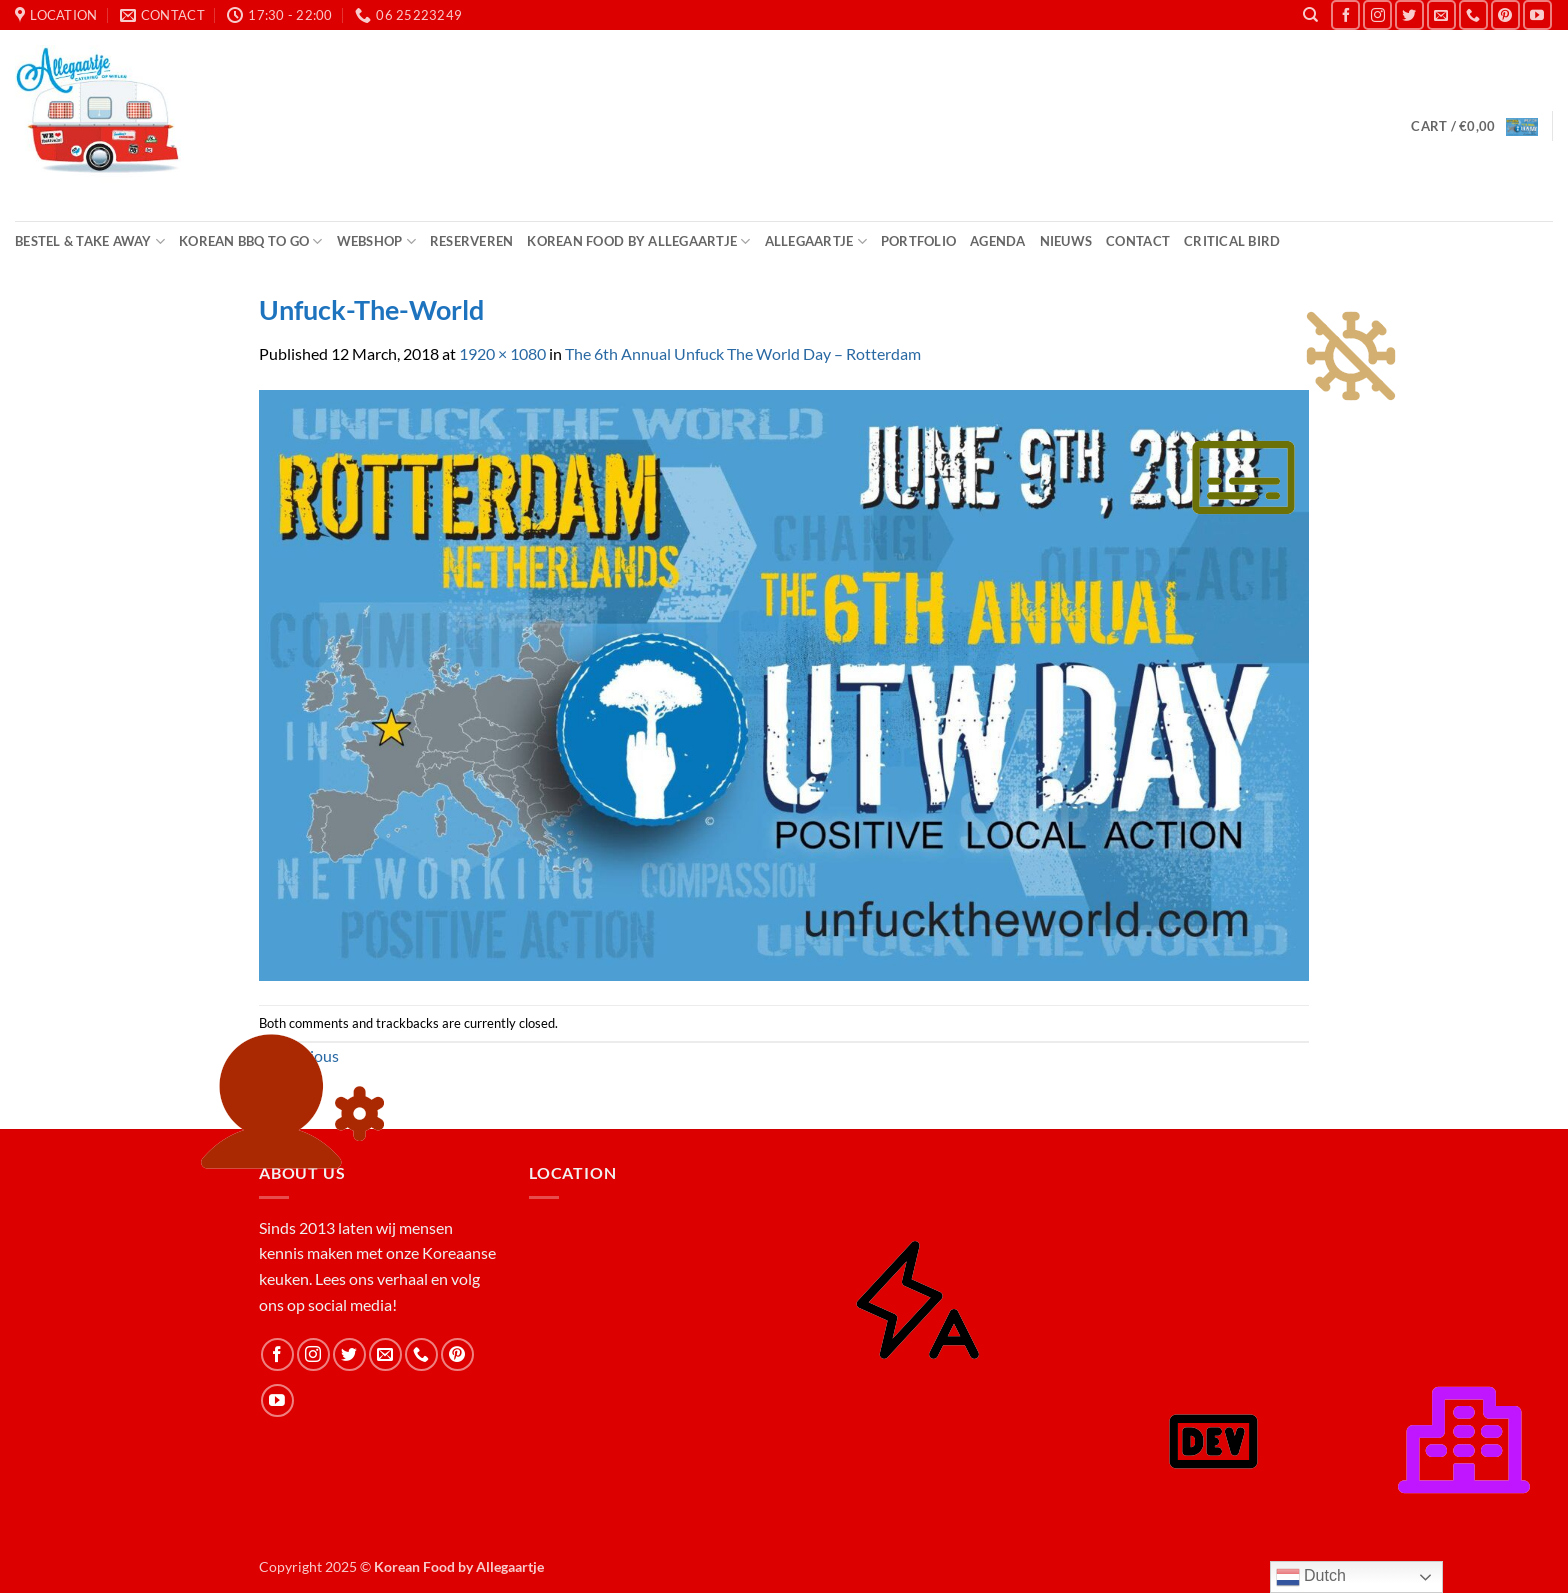 Image resolution: width=1568 pixels, height=1593 pixels. Describe the element at coordinates (1351, 356) in the screenshot. I see `virus protection enabled or threat neutralized` at that location.